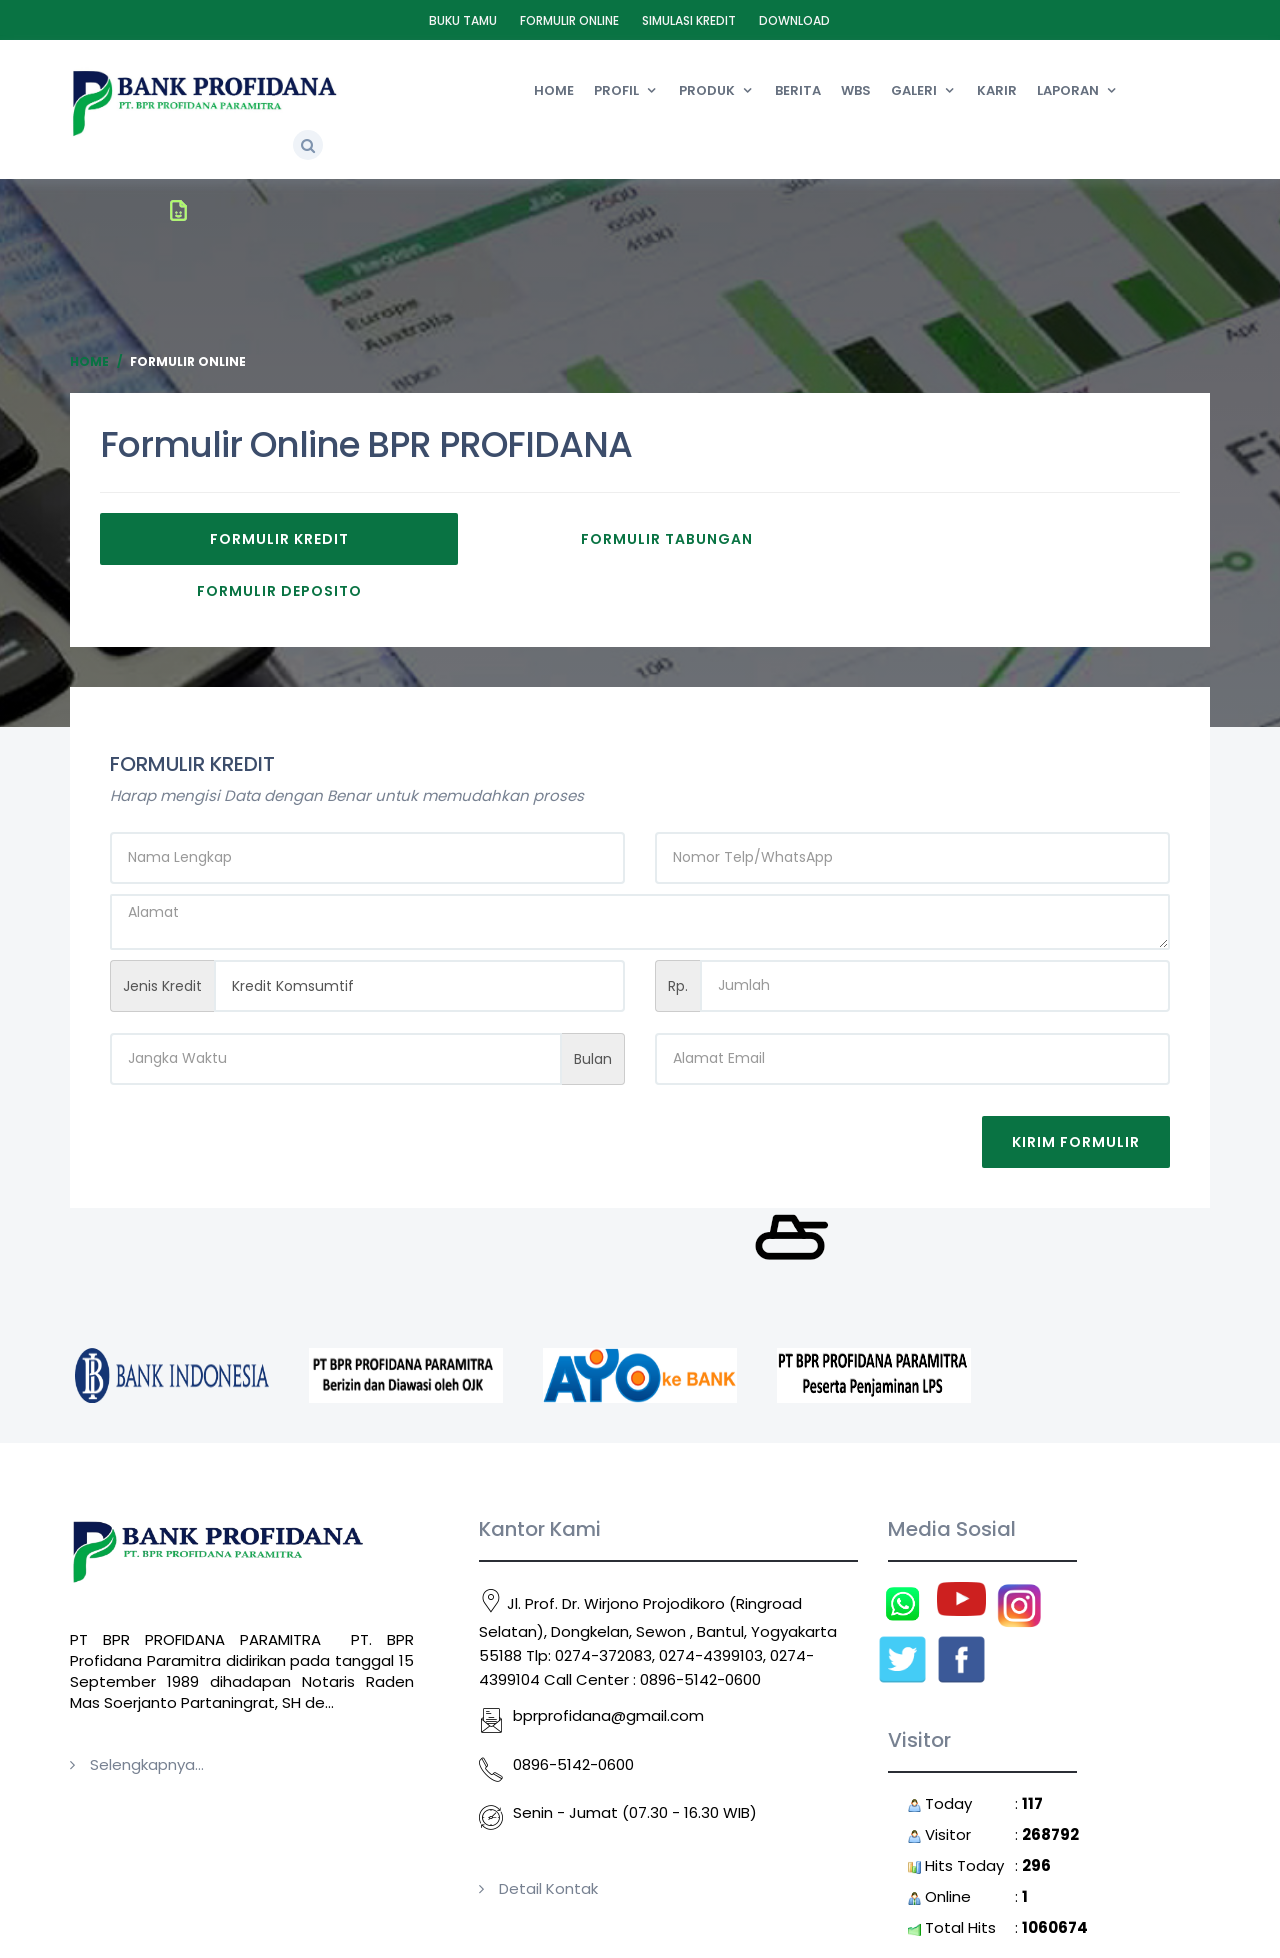 The height and width of the screenshot is (1958, 1280). What do you see at coordinates (793, 1235) in the screenshot?
I see `military or defense-related feature` at bounding box center [793, 1235].